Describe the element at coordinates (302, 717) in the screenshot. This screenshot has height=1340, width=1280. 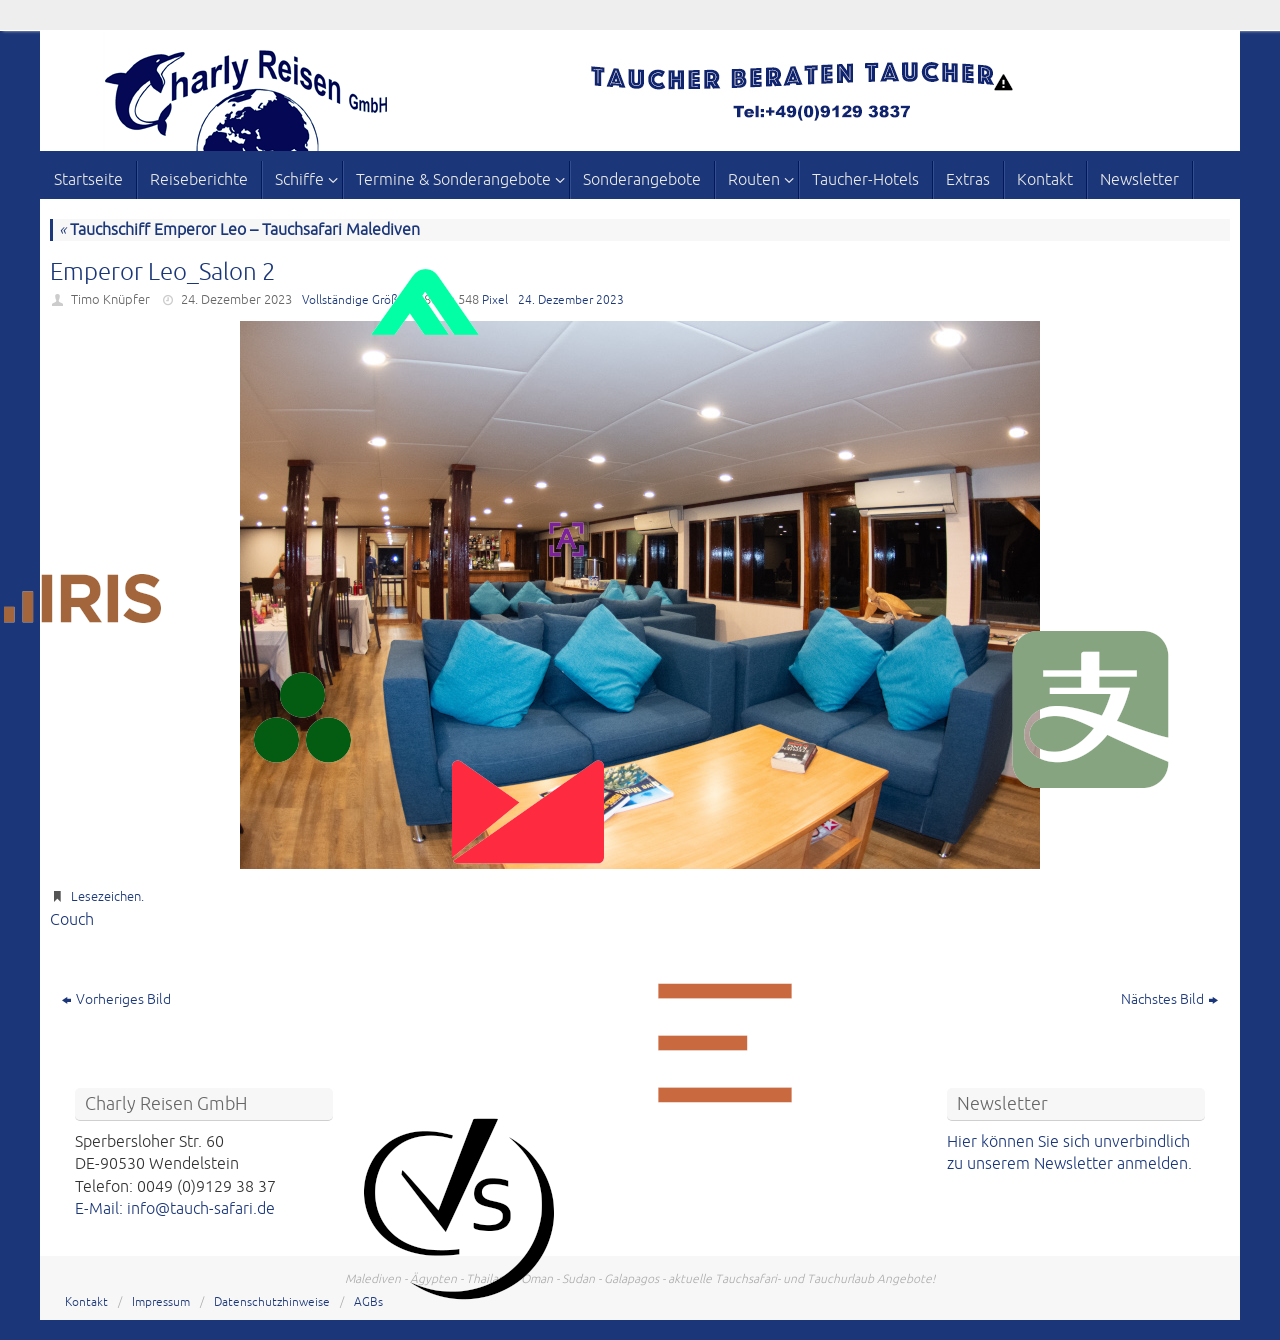
I see `julia programming language logo` at that location.